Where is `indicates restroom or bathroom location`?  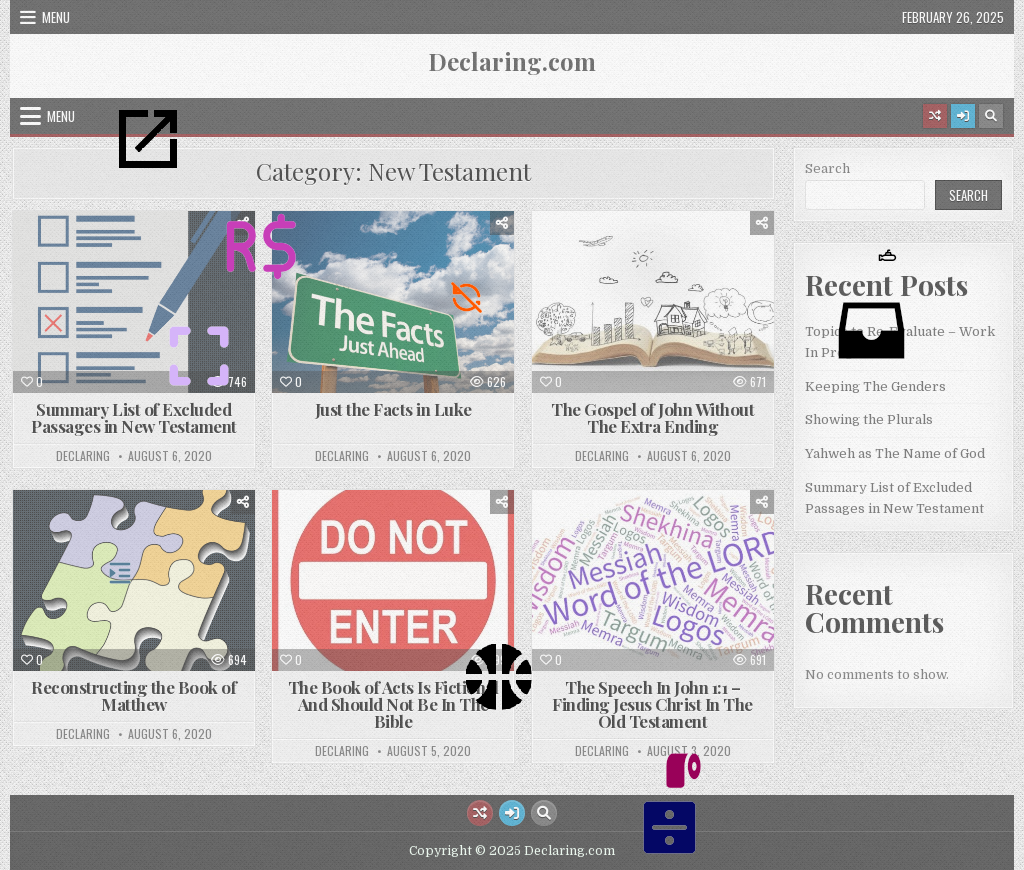
indicates restroom or bathroom location is located at coordinates (683, 768).